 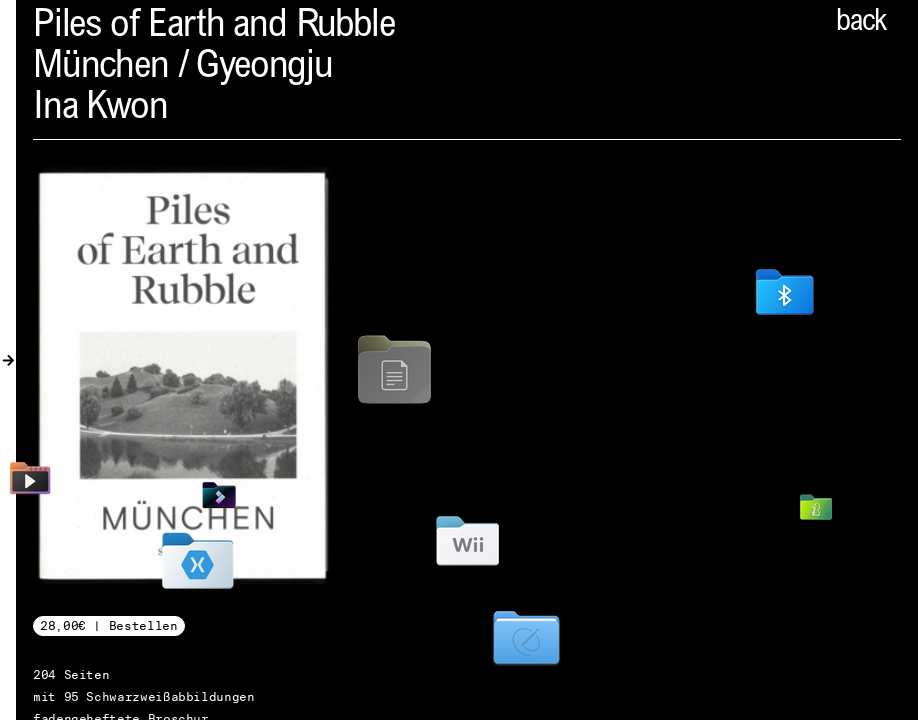 What do you see at coordinates (197, 562) in the screenshot?
I see `open Xamarin project files folder` at bounding box center [197, 562].